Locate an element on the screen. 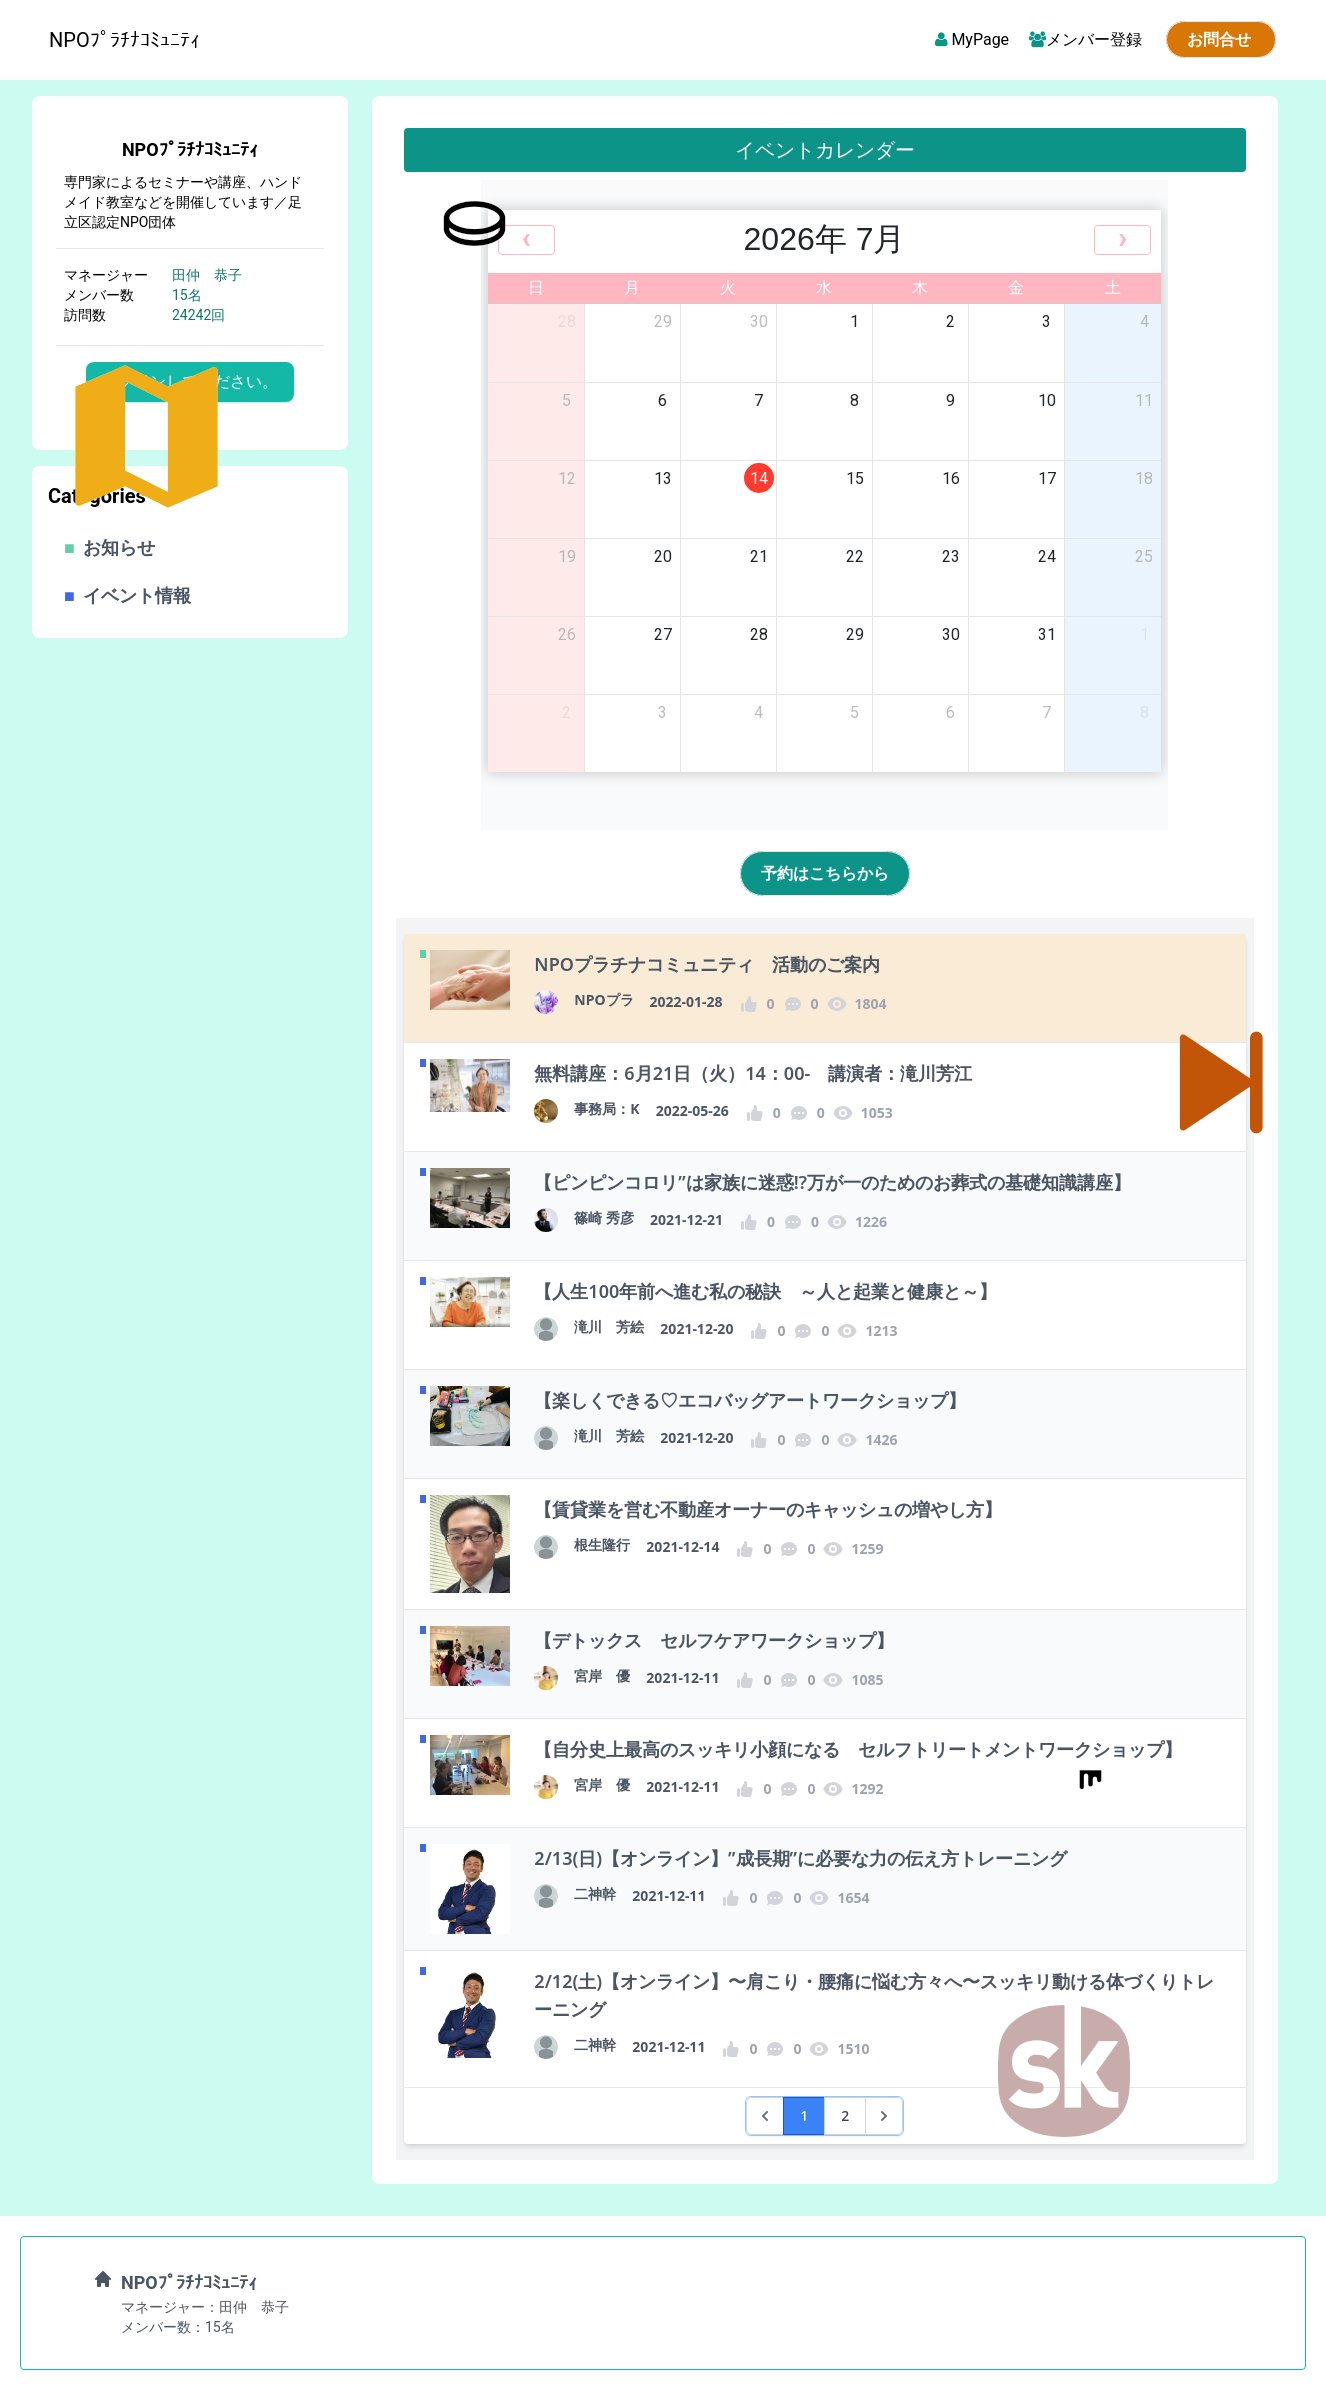 The height and width of the screenshot is (2390, 1326). Mix social bookmarking platform logo is located at coordinates (1090, 1779).